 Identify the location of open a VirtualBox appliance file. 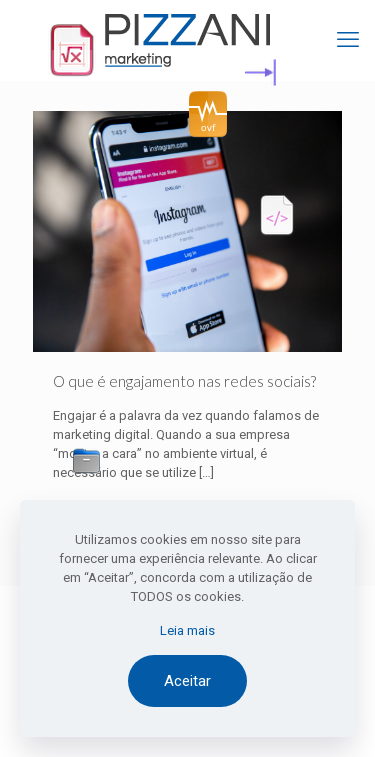
(208, 114).